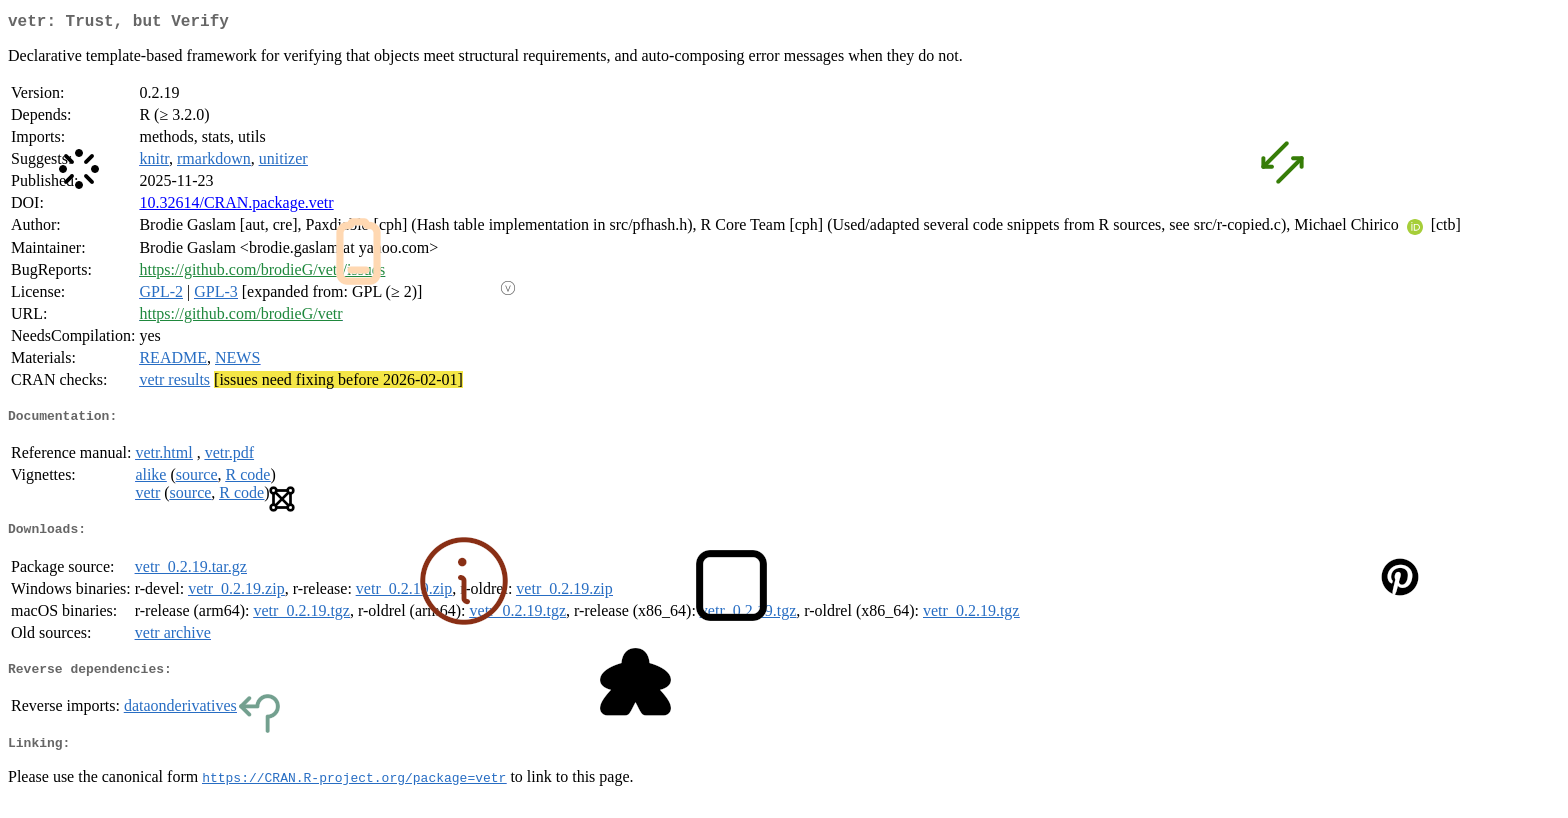 The width and height of the screenshot is (1568, 818). Describe the element at coordinates (508, 288) in the screenshot. I see `indicates items or options starting with the letter V` at that location.